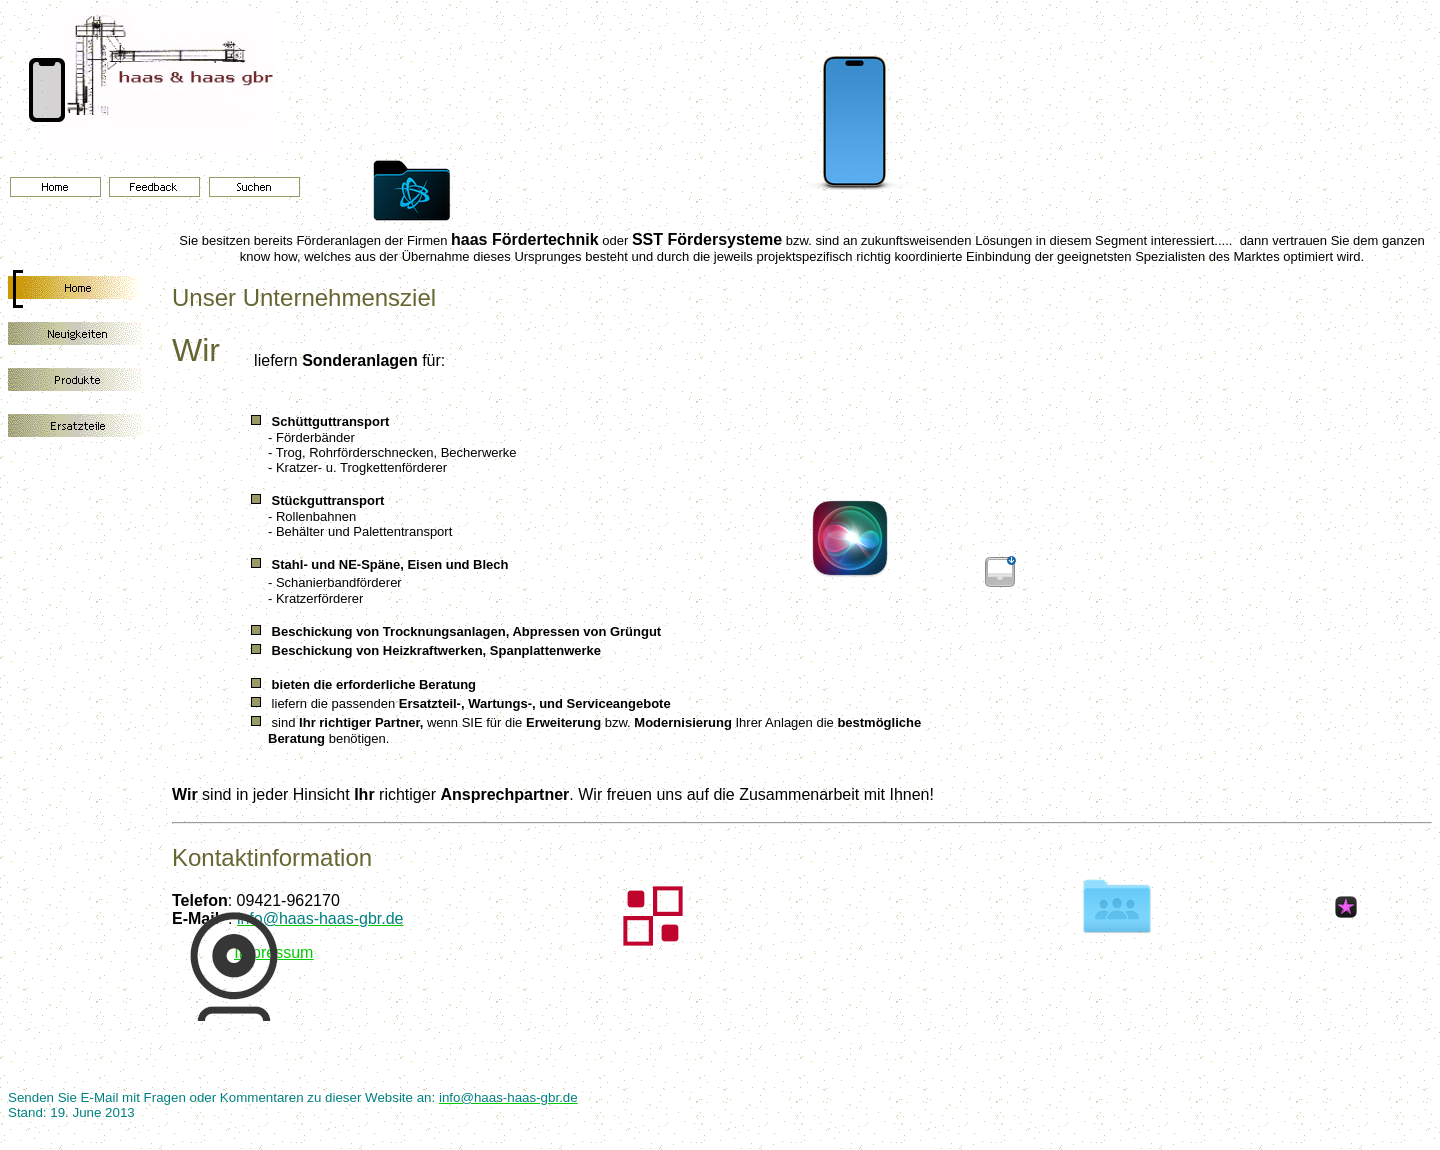 This screenshot has height=1150, width=1440. I want to click on access shared group folder, so click(1117, 906).